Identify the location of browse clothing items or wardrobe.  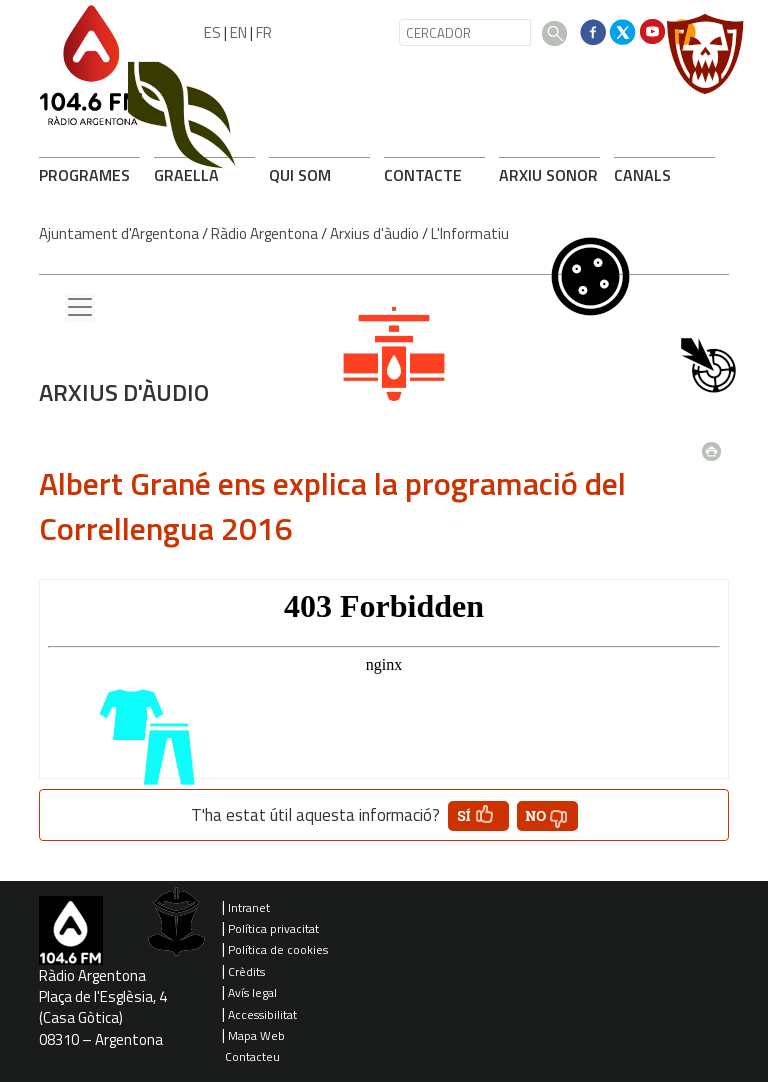
(147, 737).